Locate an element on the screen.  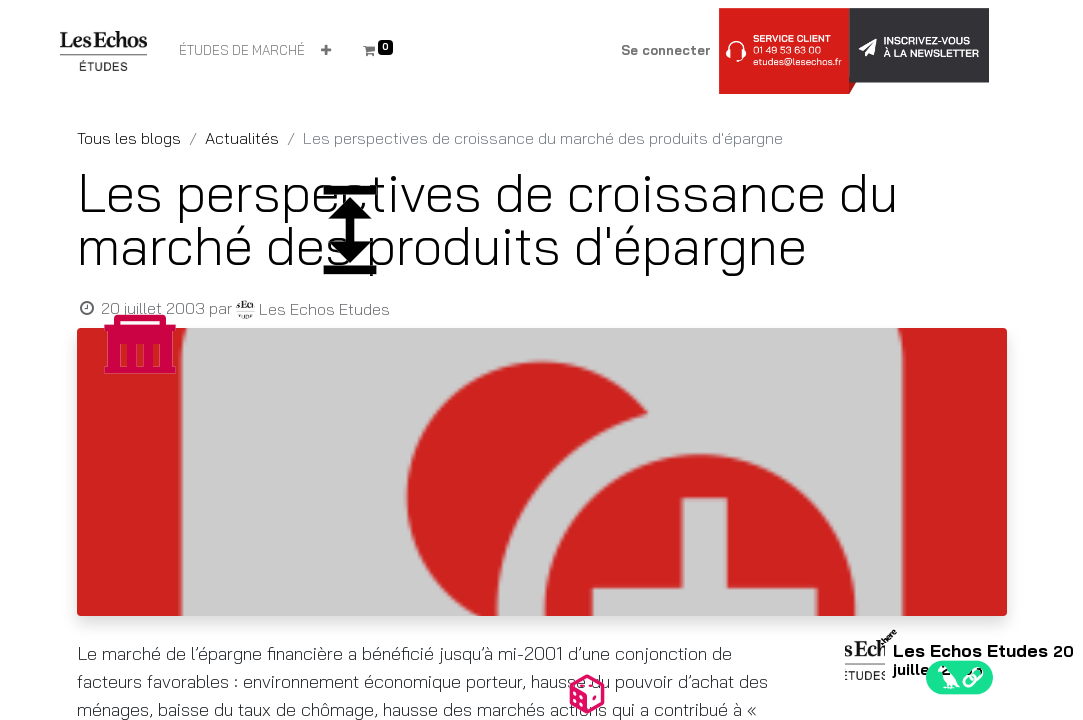
access government services is located at coordinates (140, 344).